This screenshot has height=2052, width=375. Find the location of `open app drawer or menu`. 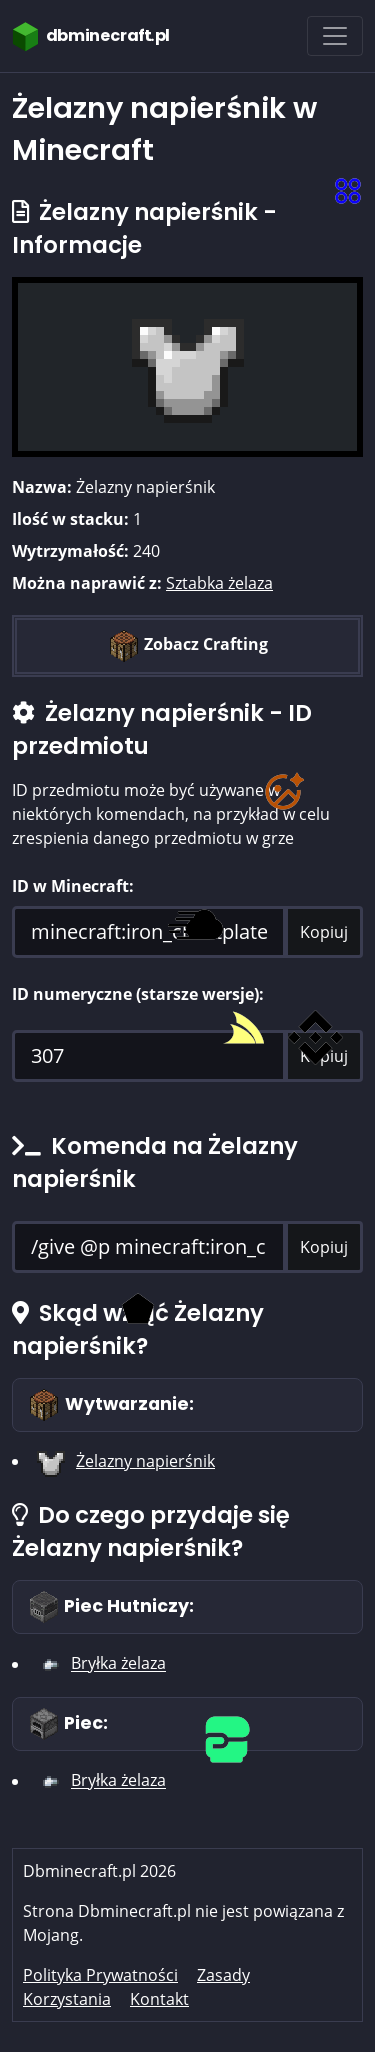

open app drawer or menu is located at coordinates (348, 191).